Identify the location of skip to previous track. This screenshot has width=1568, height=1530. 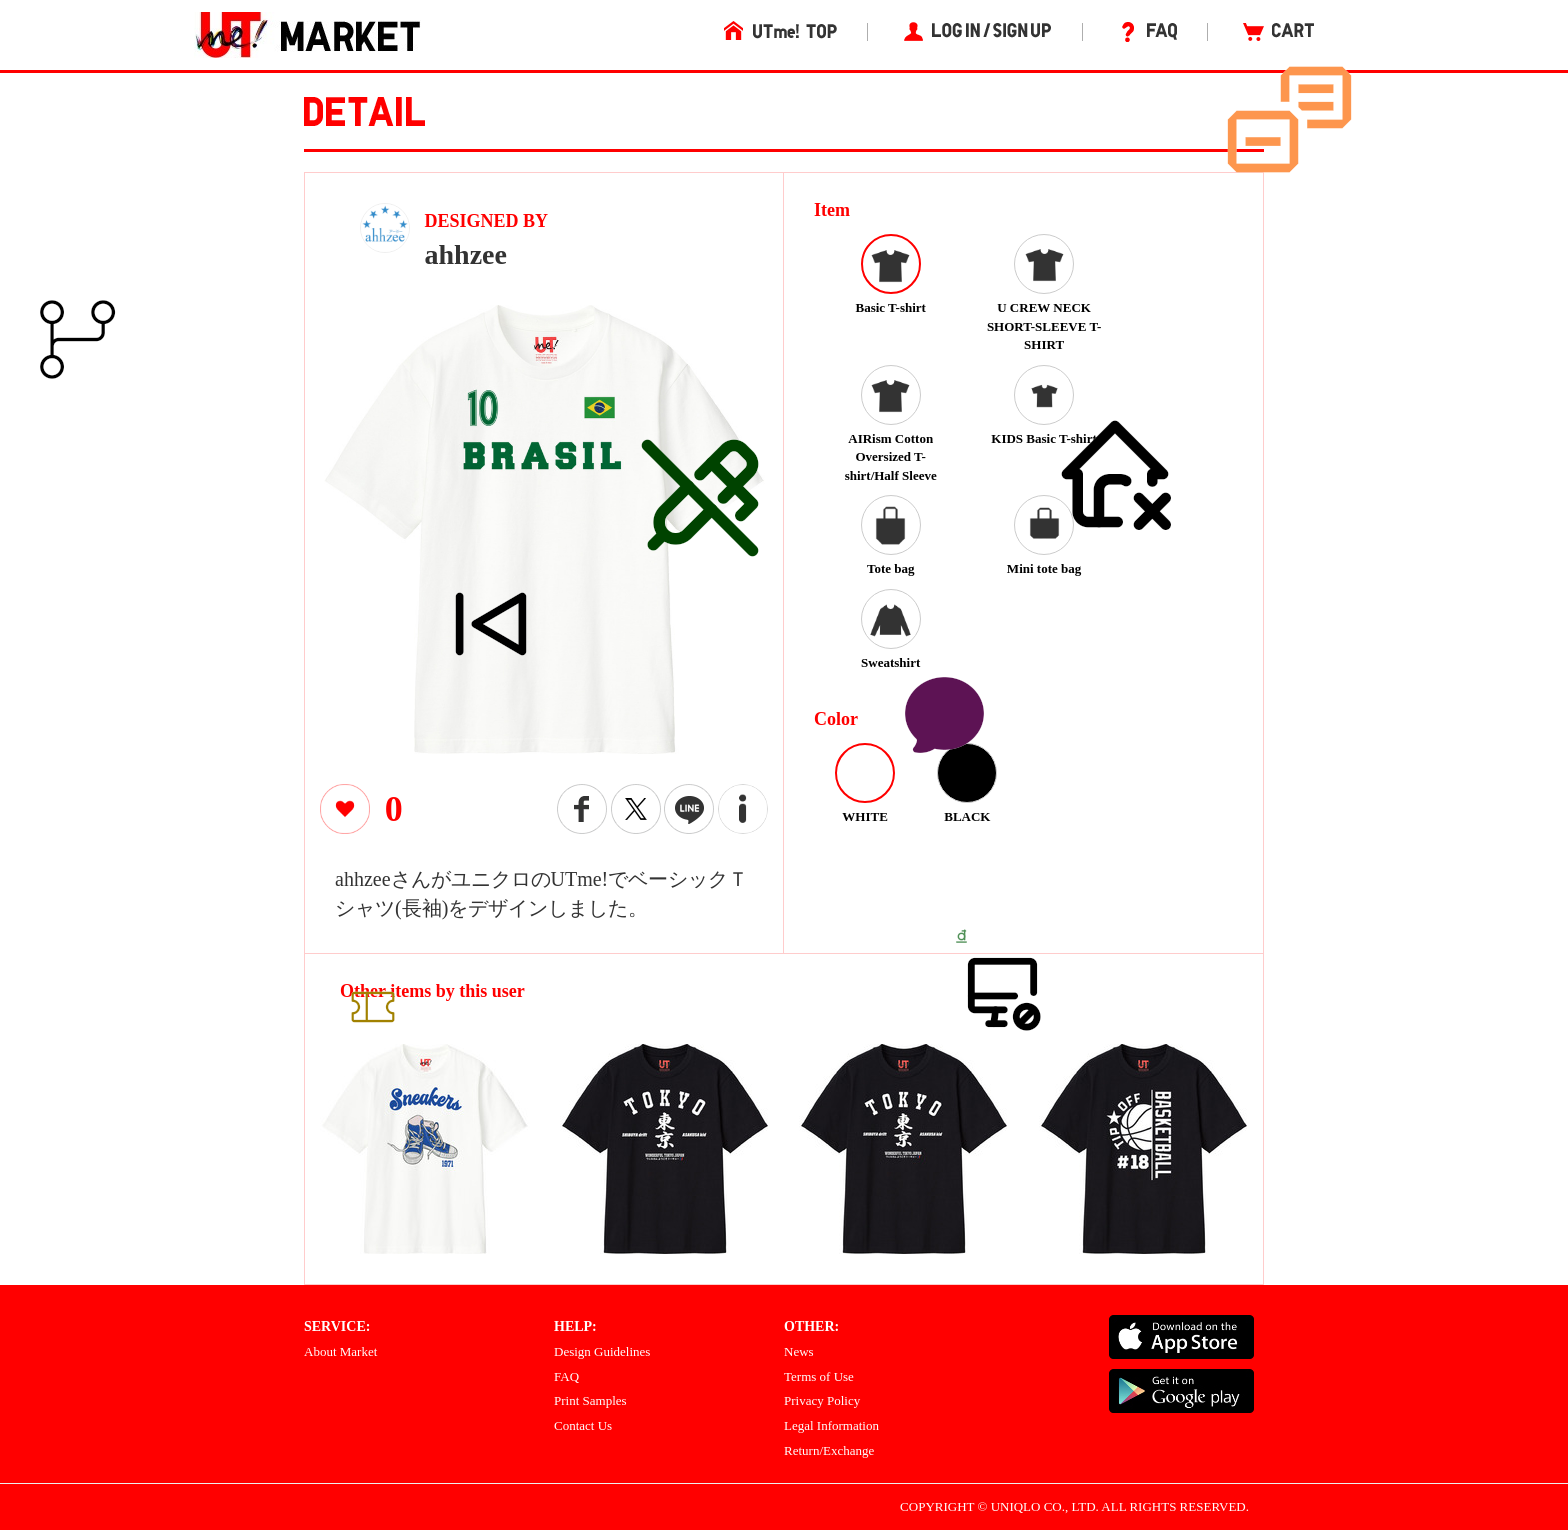
(491, 624).